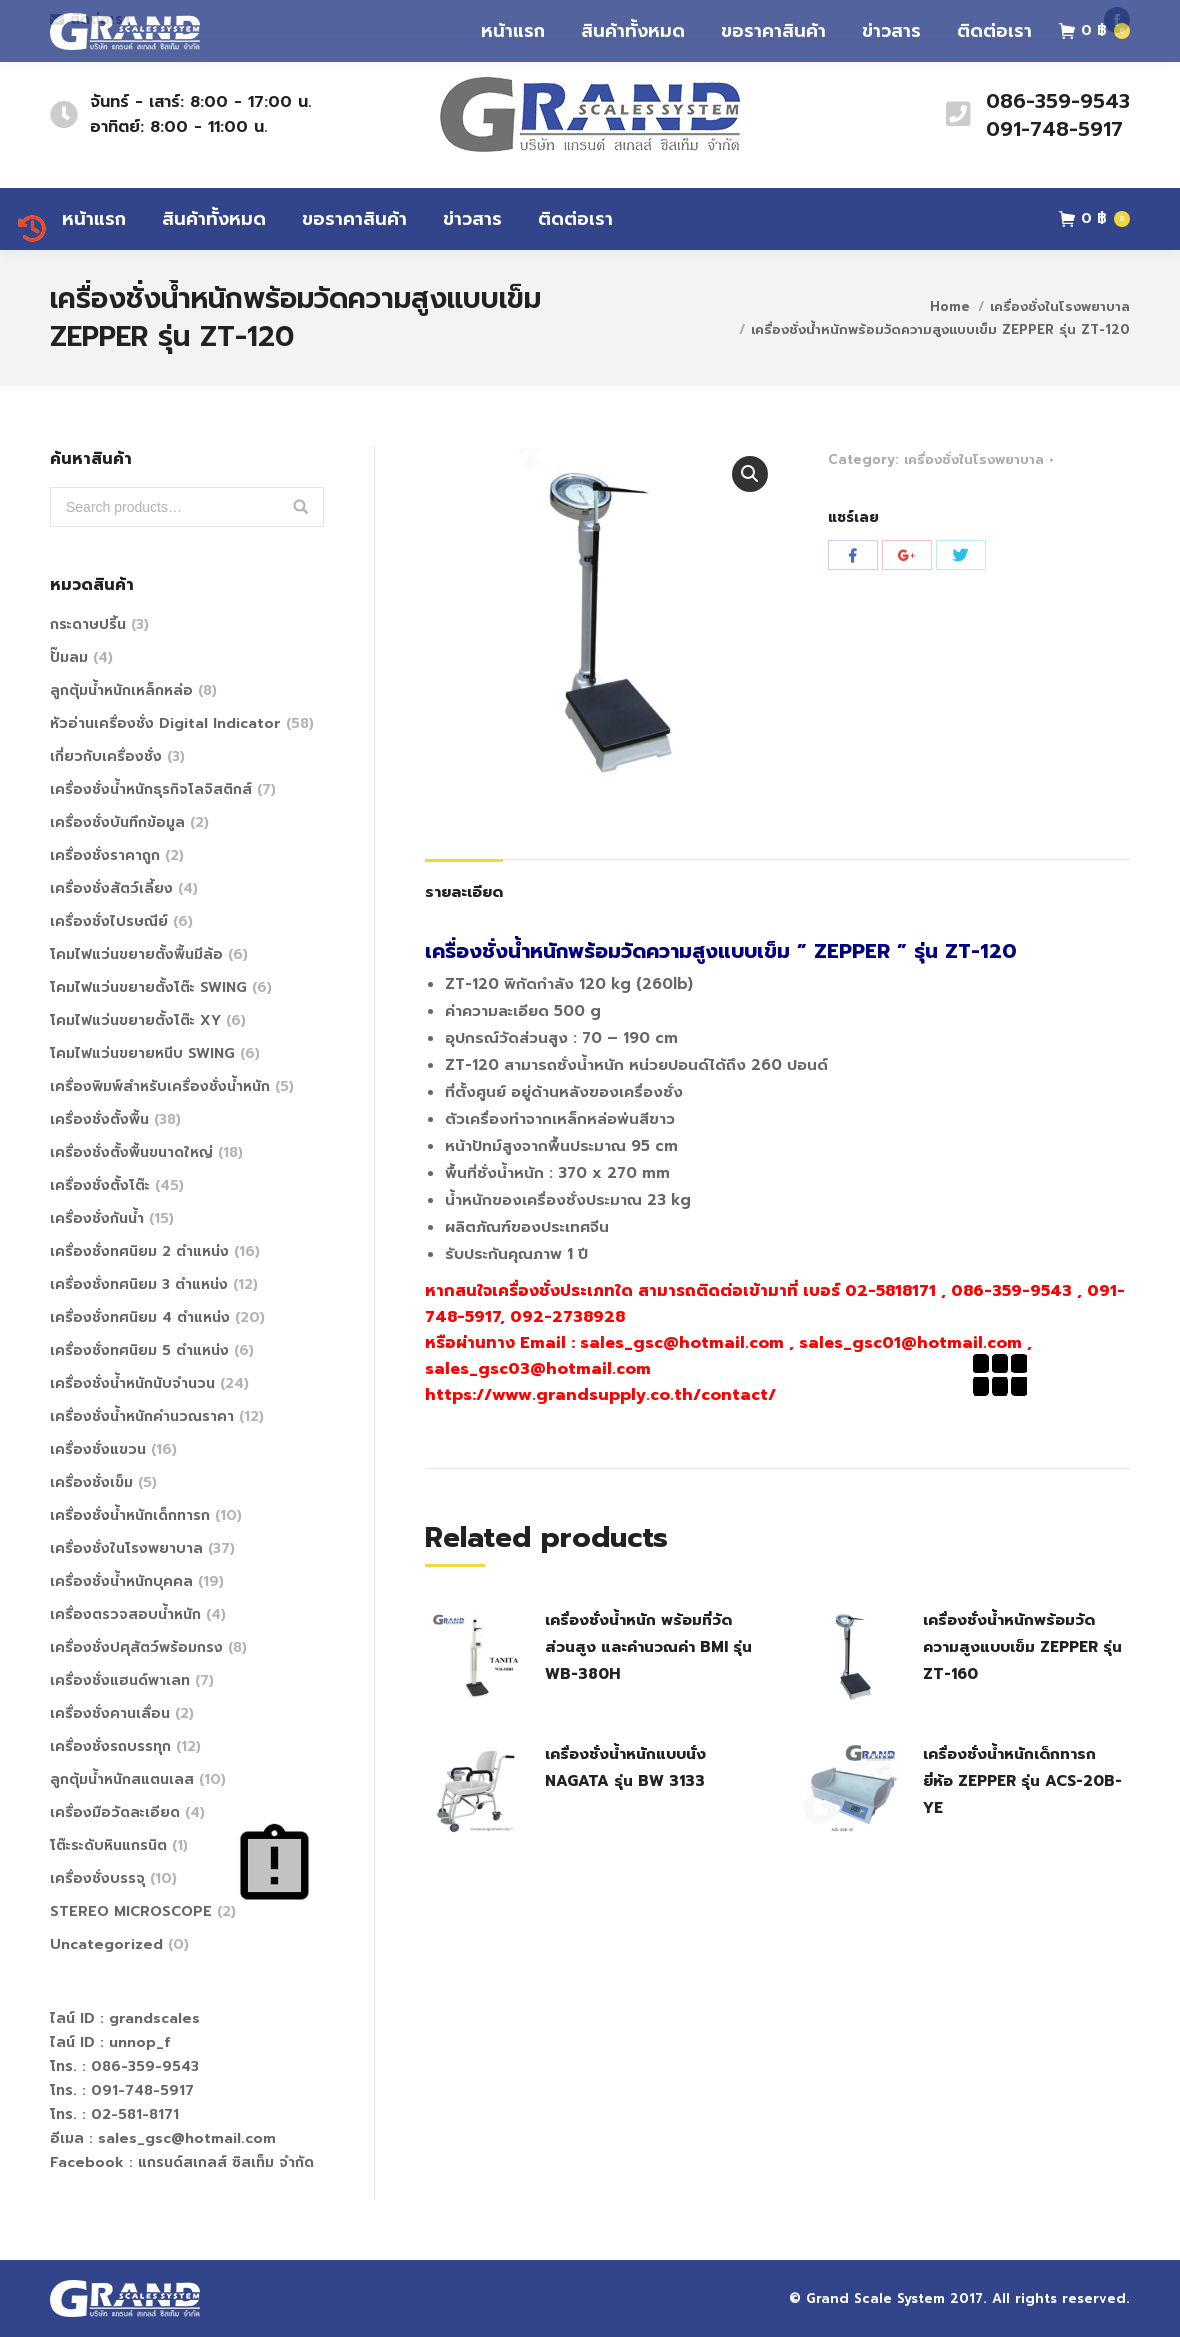  I want to click on view history or recent activity, so click(32, 228).